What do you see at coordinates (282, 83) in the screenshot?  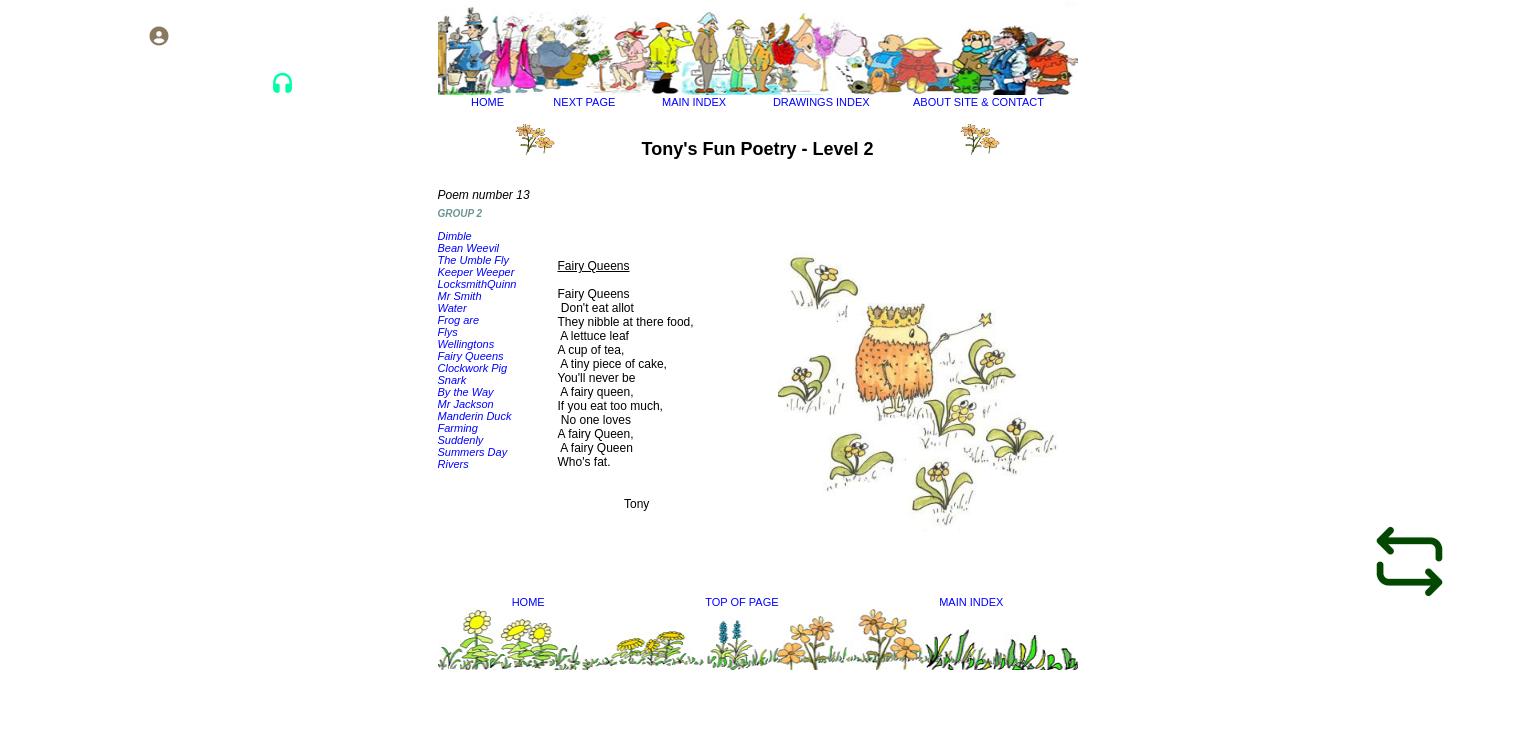 I see `listen to audio or music` at bounding box center [282, 83].